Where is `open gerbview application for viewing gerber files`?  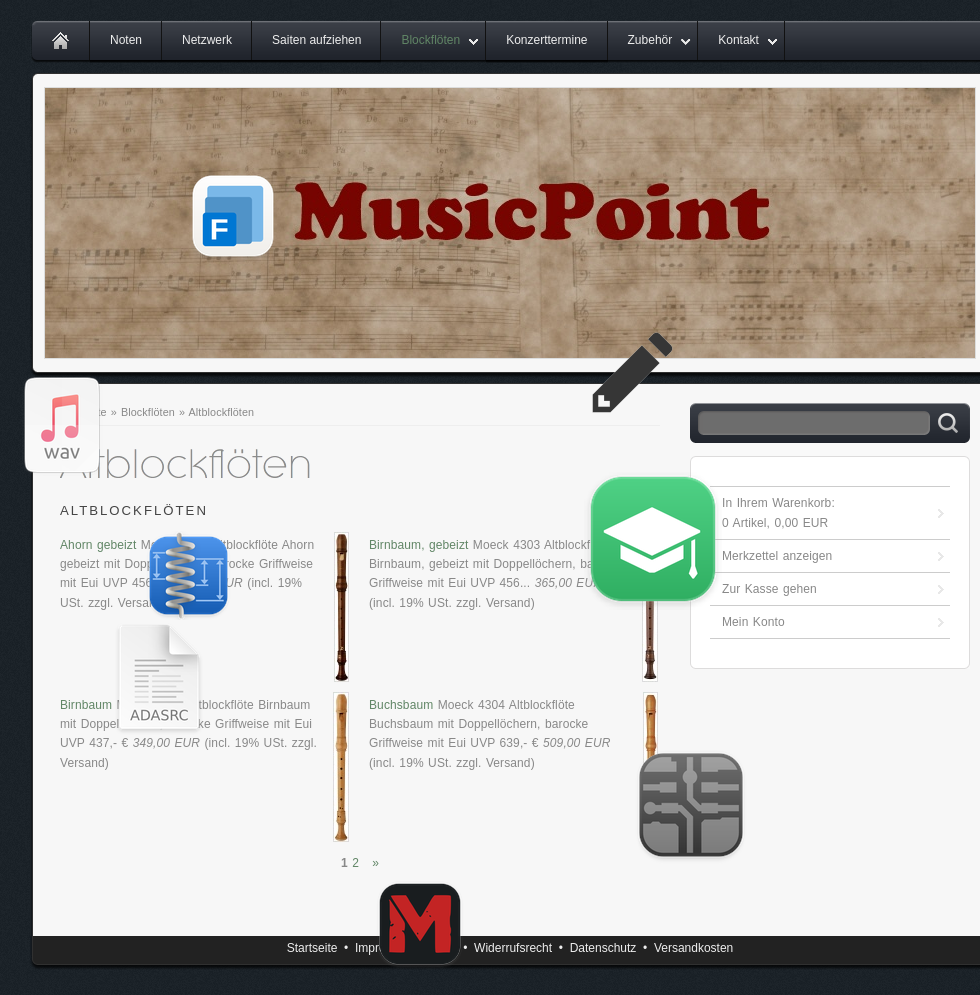
open gerbview application for viewing gerber files is located at coordinates (691, 805).